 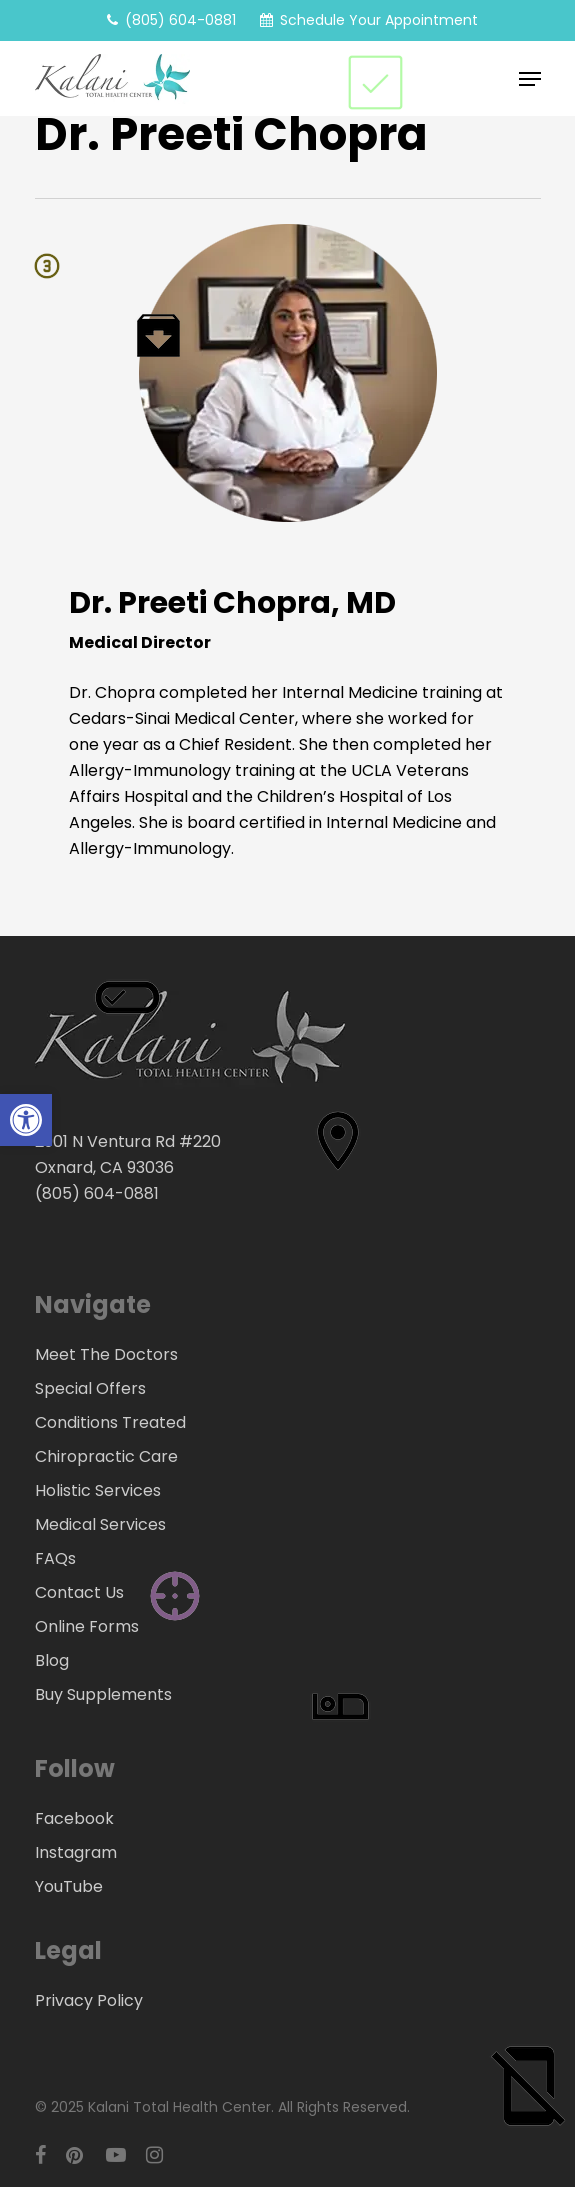 What do you see at coordinates (529, 2086) in the screenshot?
I see `disable mobile device or phone features` at bounding box center [529, 2086].